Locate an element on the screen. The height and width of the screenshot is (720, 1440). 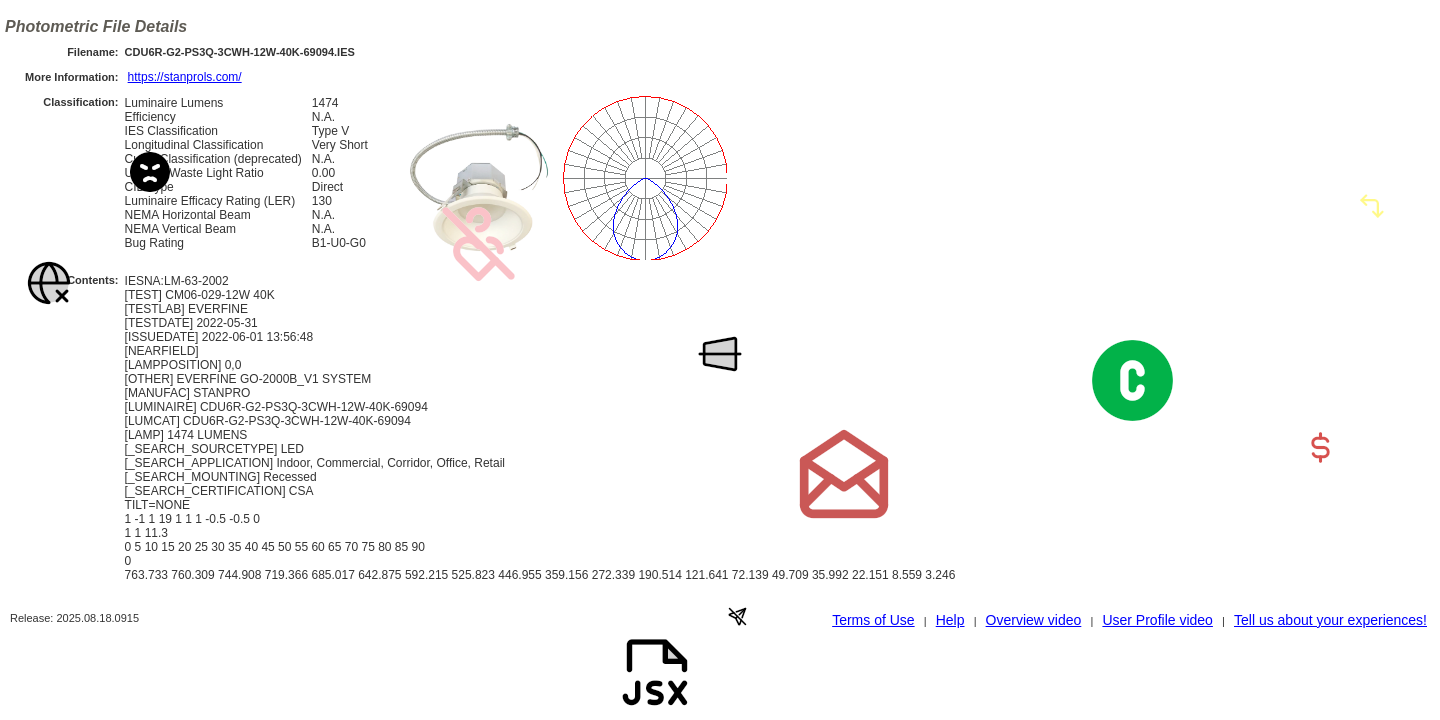
sending is disabled or unavailable is located at coordinates (737, 616).